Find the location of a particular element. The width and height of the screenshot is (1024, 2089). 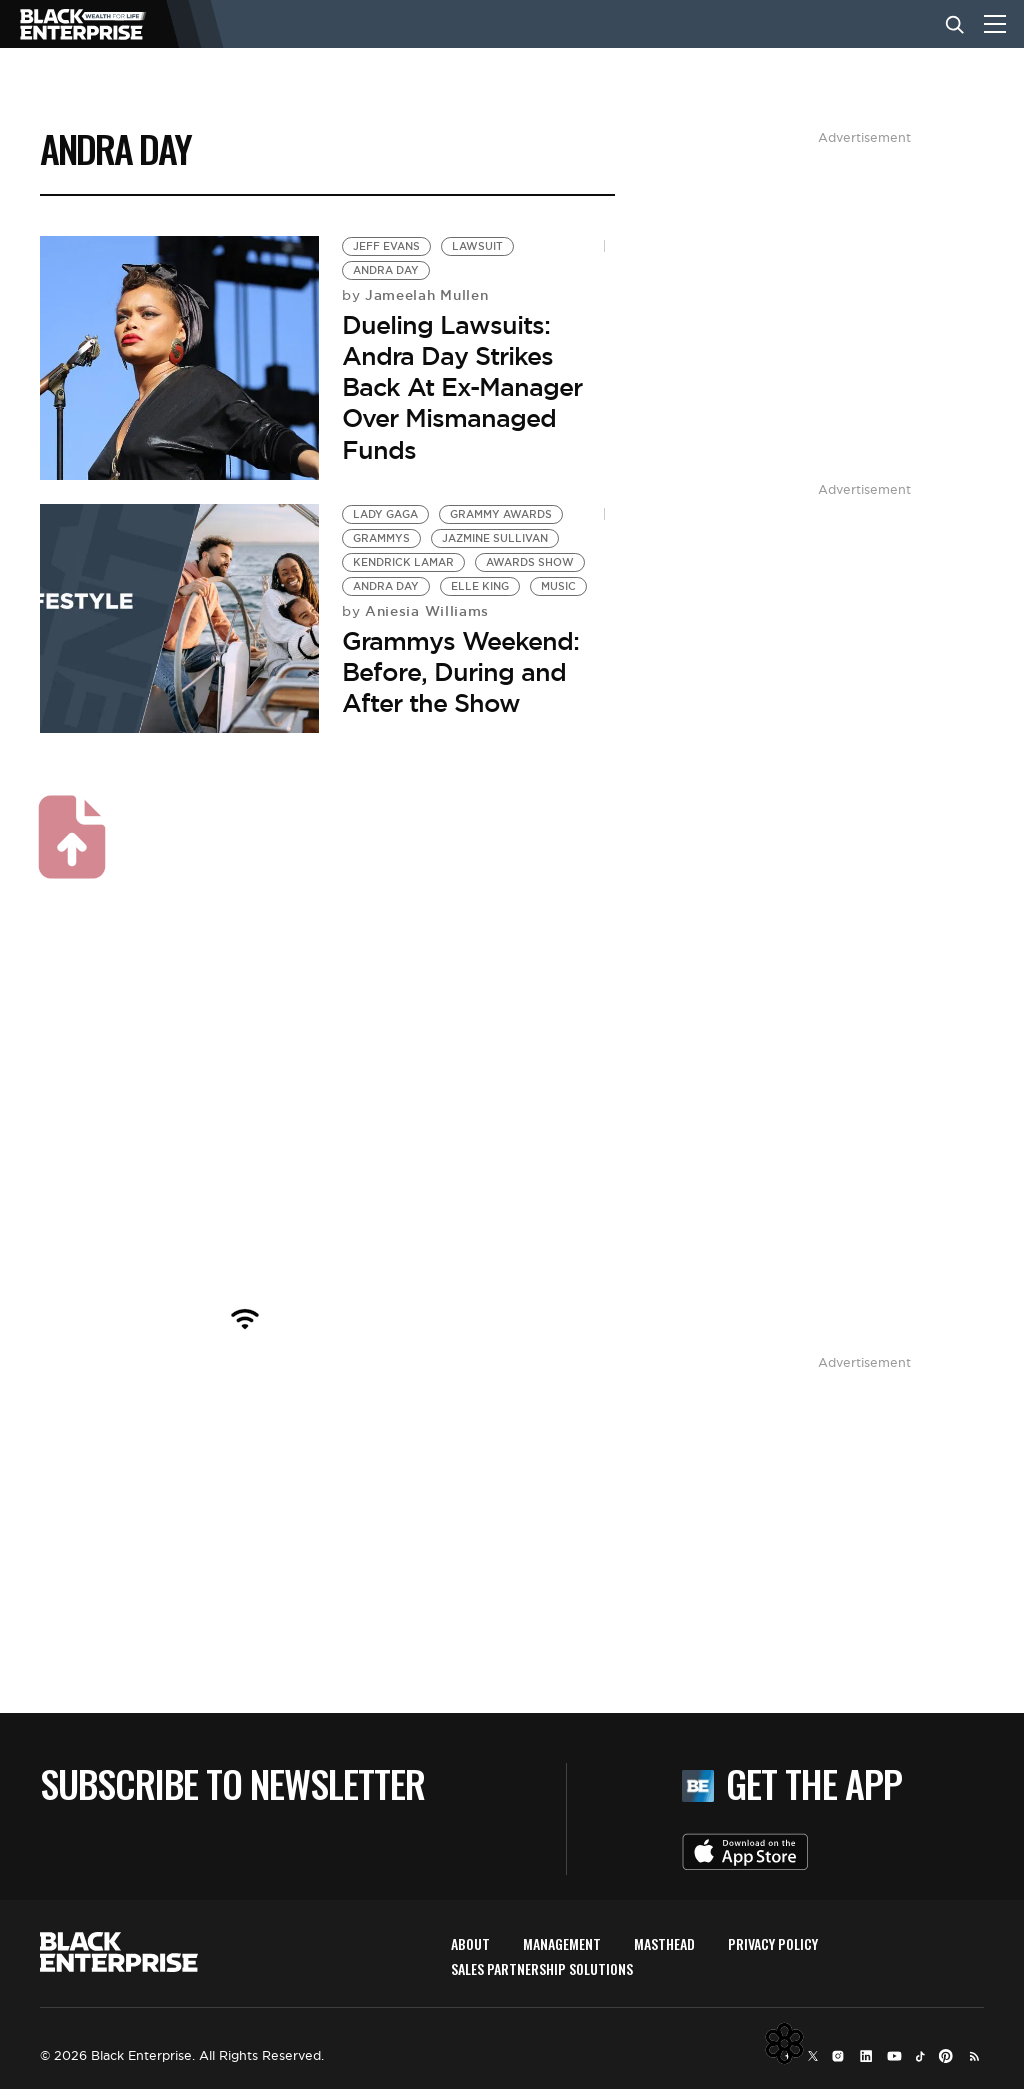

upload a file is located at coordinates (72, 837).